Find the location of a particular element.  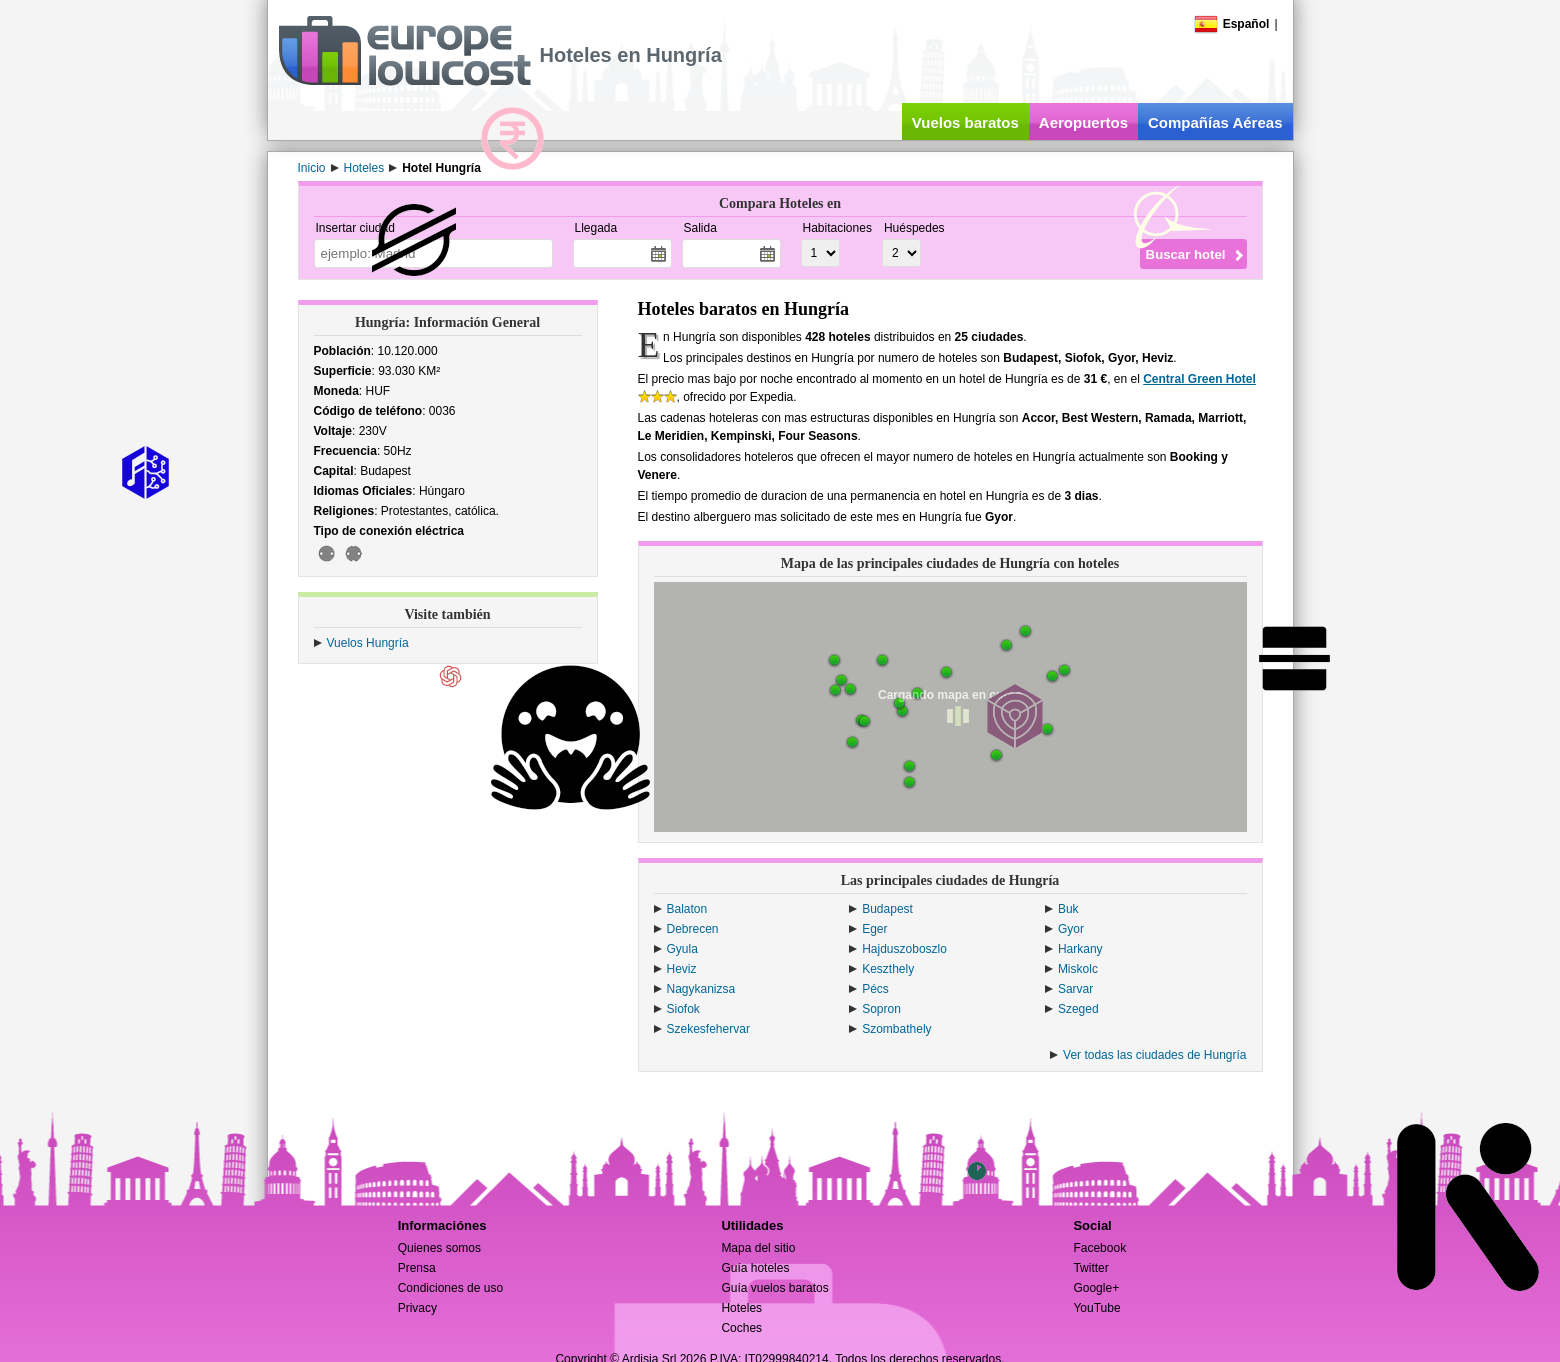

kaios mobile operating system logo is located at coordinates (1468, 1207).